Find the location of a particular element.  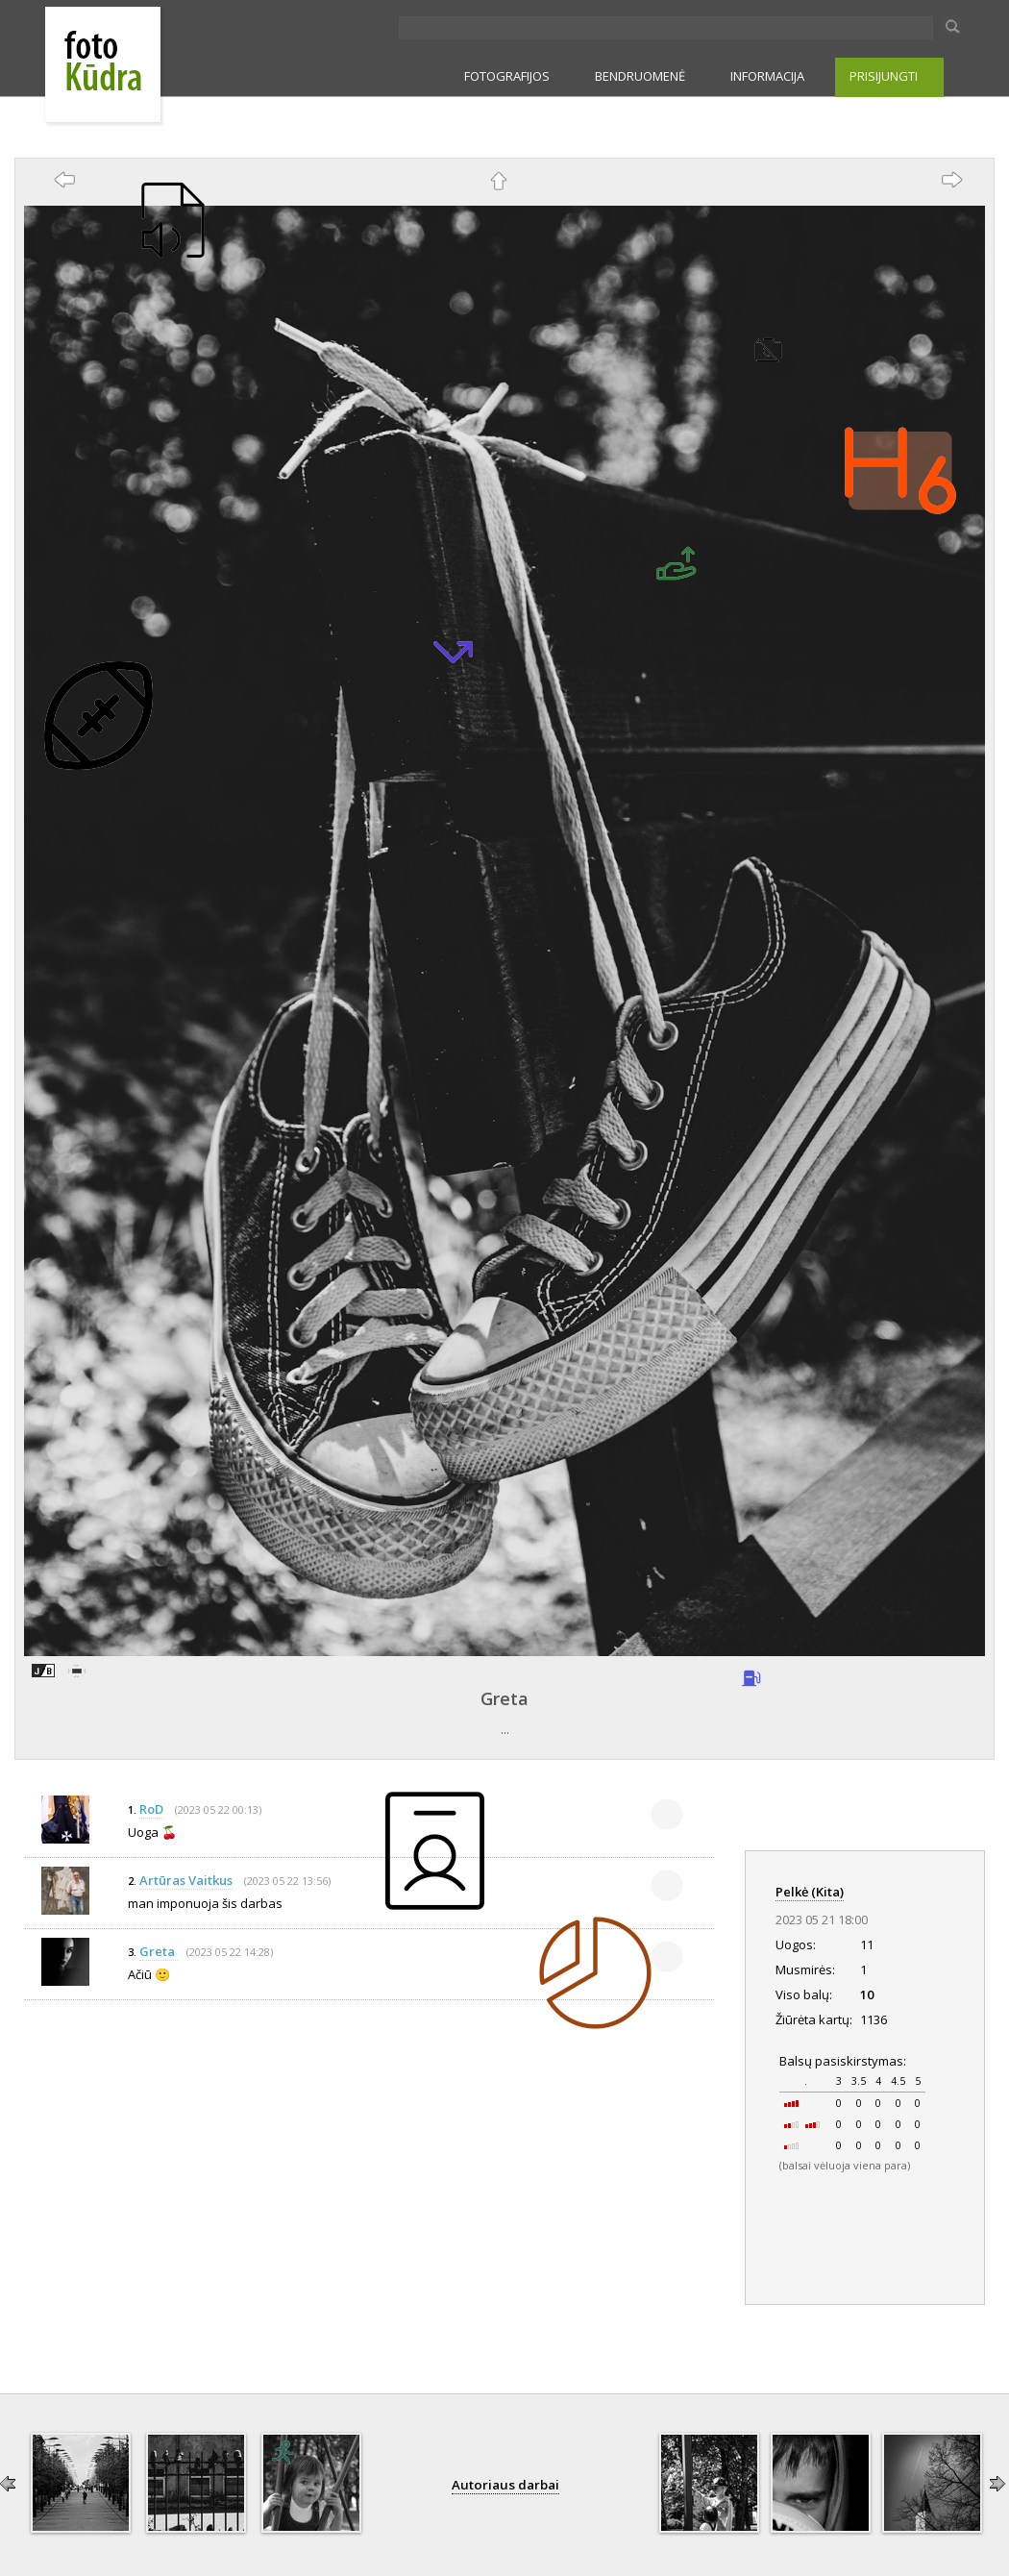

view a segment of analytics data is located at coordinates (595, 1972).